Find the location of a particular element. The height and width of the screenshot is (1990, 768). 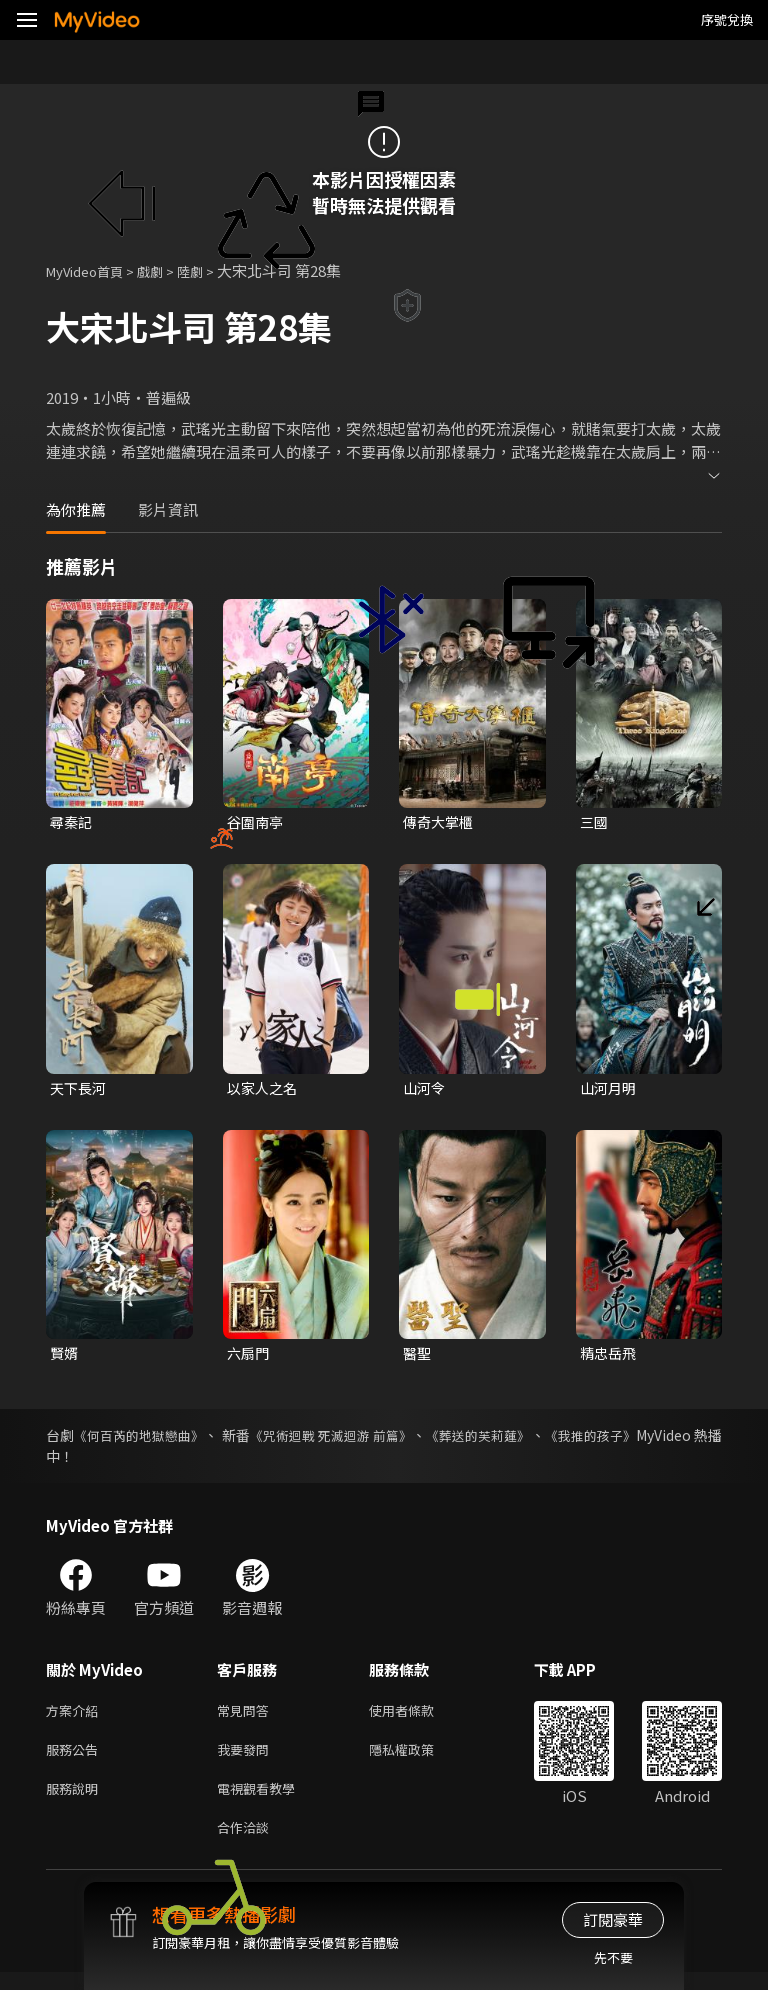

navigate to the bottom-left section is located at coordinates (706, 907).